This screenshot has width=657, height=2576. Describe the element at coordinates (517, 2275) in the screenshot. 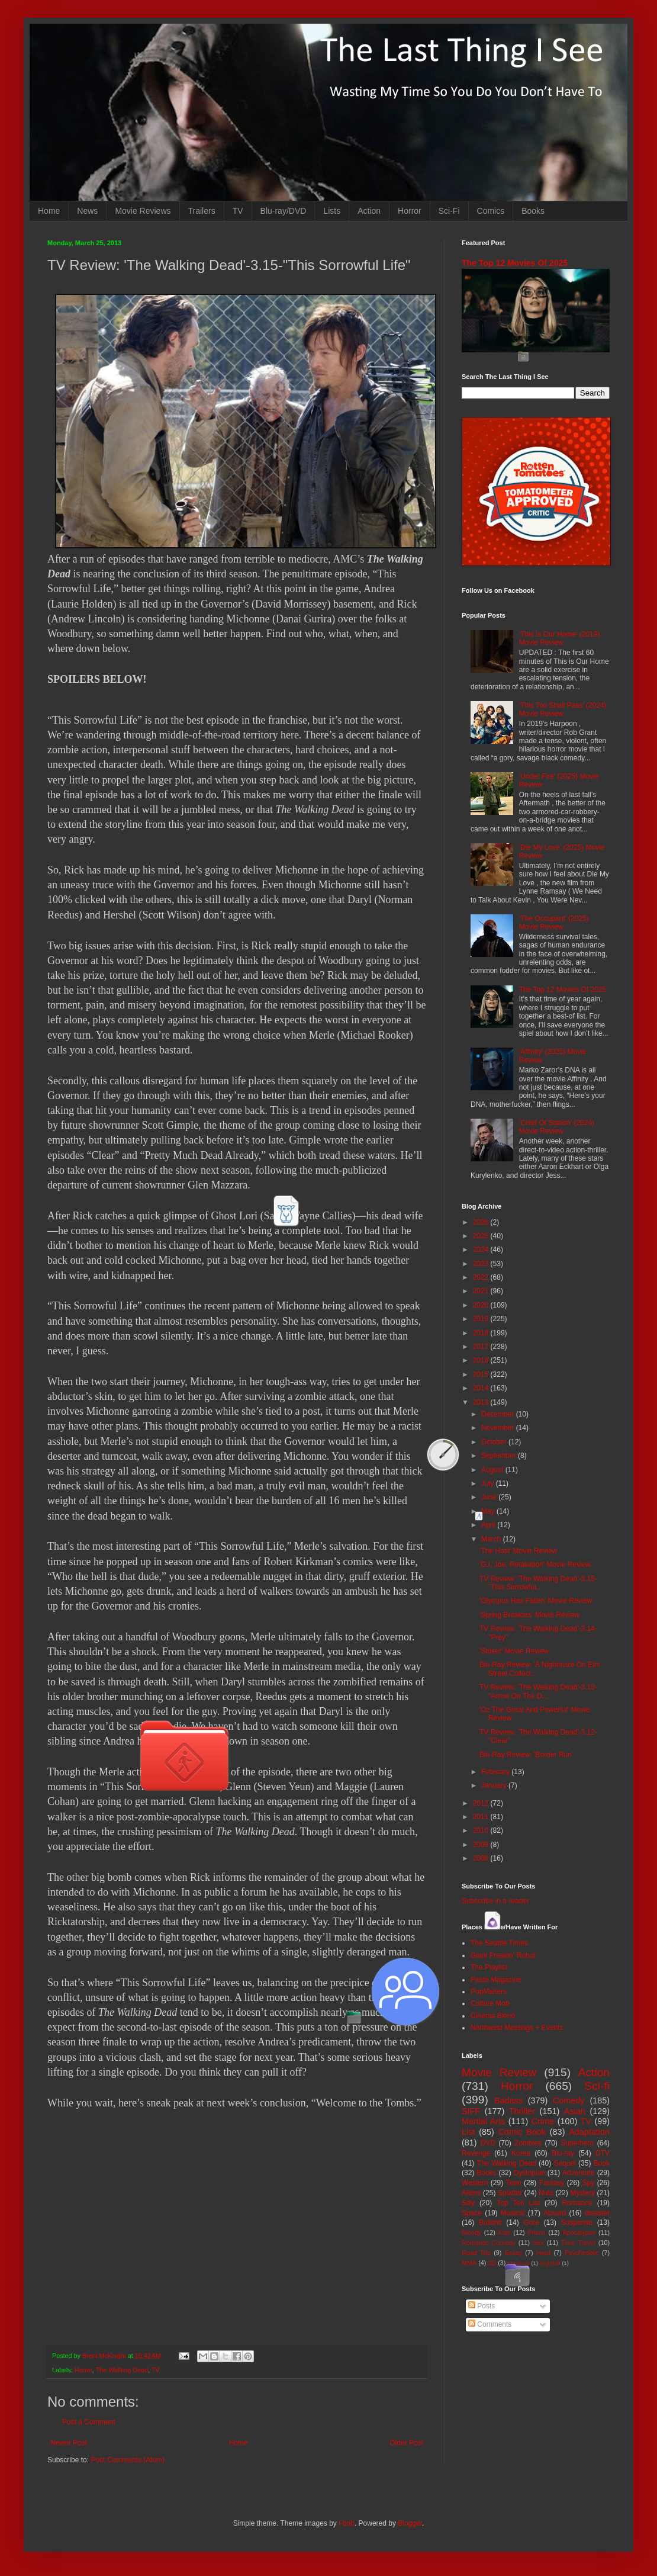

I see `open insync cloud sync folder` at that location.